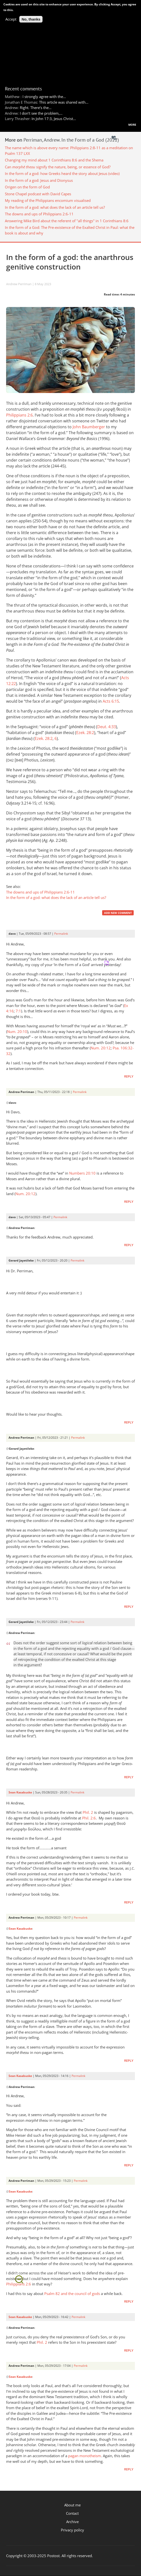 Image resolution: width=141 pixels, height=2576 pixels. Describe the element at coordinates (114, 138) in the screenshot. I see `add to favorites` at that location.